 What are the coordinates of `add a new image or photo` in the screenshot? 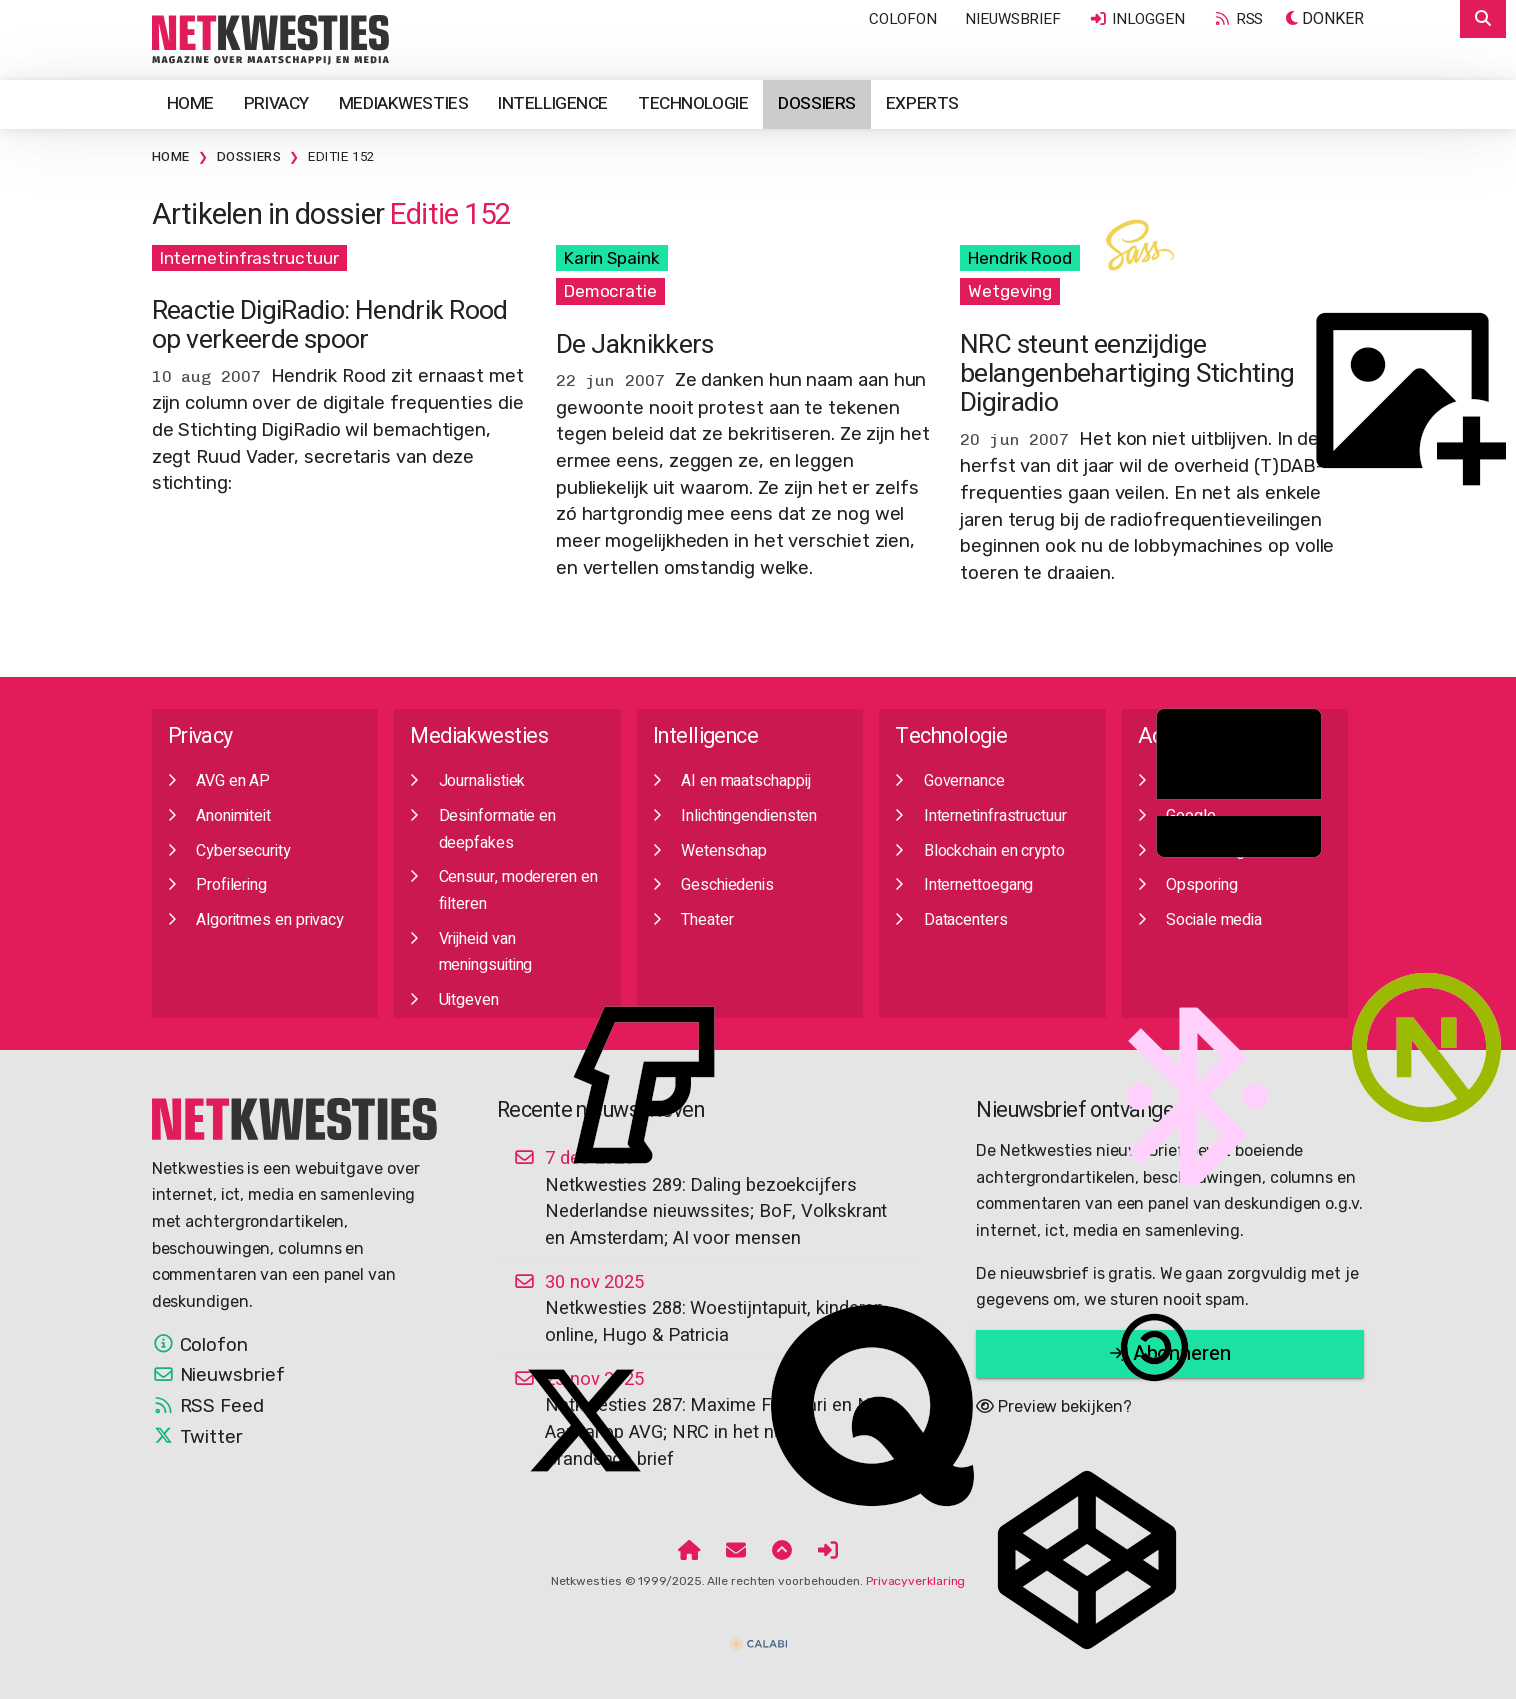 It's located at (1402, 390).